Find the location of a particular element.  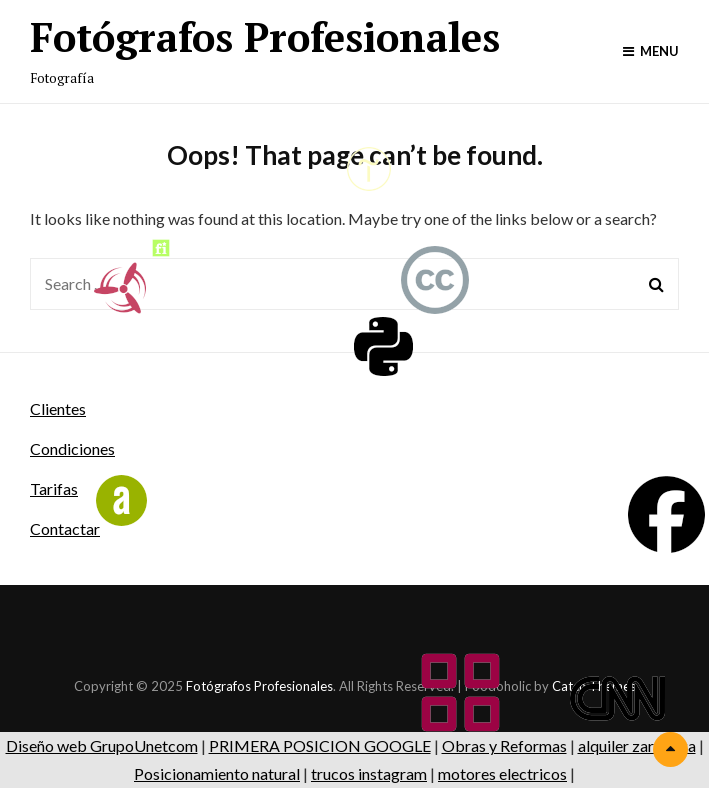

visit alamy stock photo website is located at coordinates (121, 500).